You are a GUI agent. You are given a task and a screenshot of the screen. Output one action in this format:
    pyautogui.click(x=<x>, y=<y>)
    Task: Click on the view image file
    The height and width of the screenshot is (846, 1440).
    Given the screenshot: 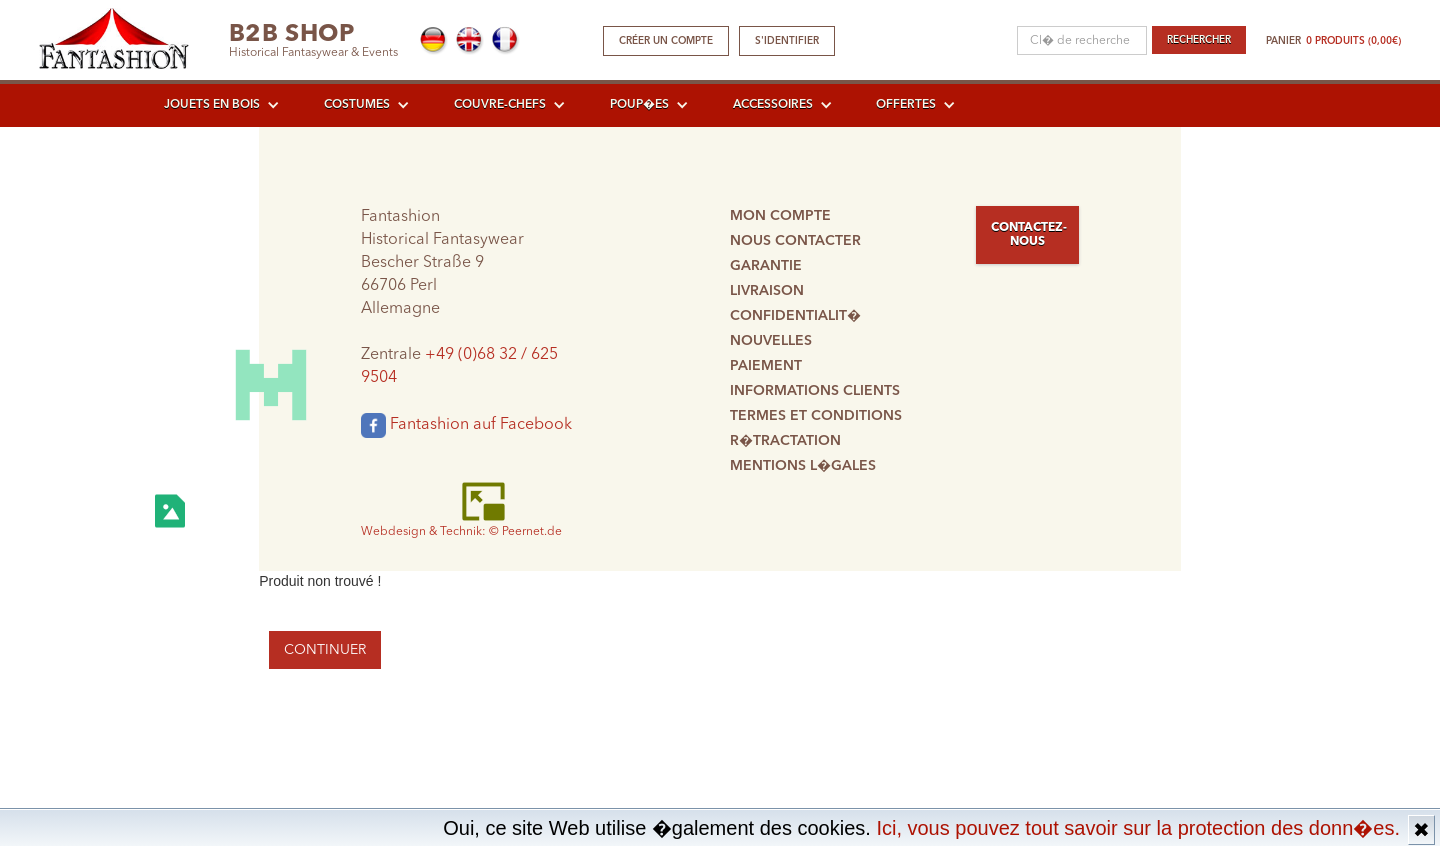 What is the action you would take?
    pyautogui.click(x=170, y=511)
    